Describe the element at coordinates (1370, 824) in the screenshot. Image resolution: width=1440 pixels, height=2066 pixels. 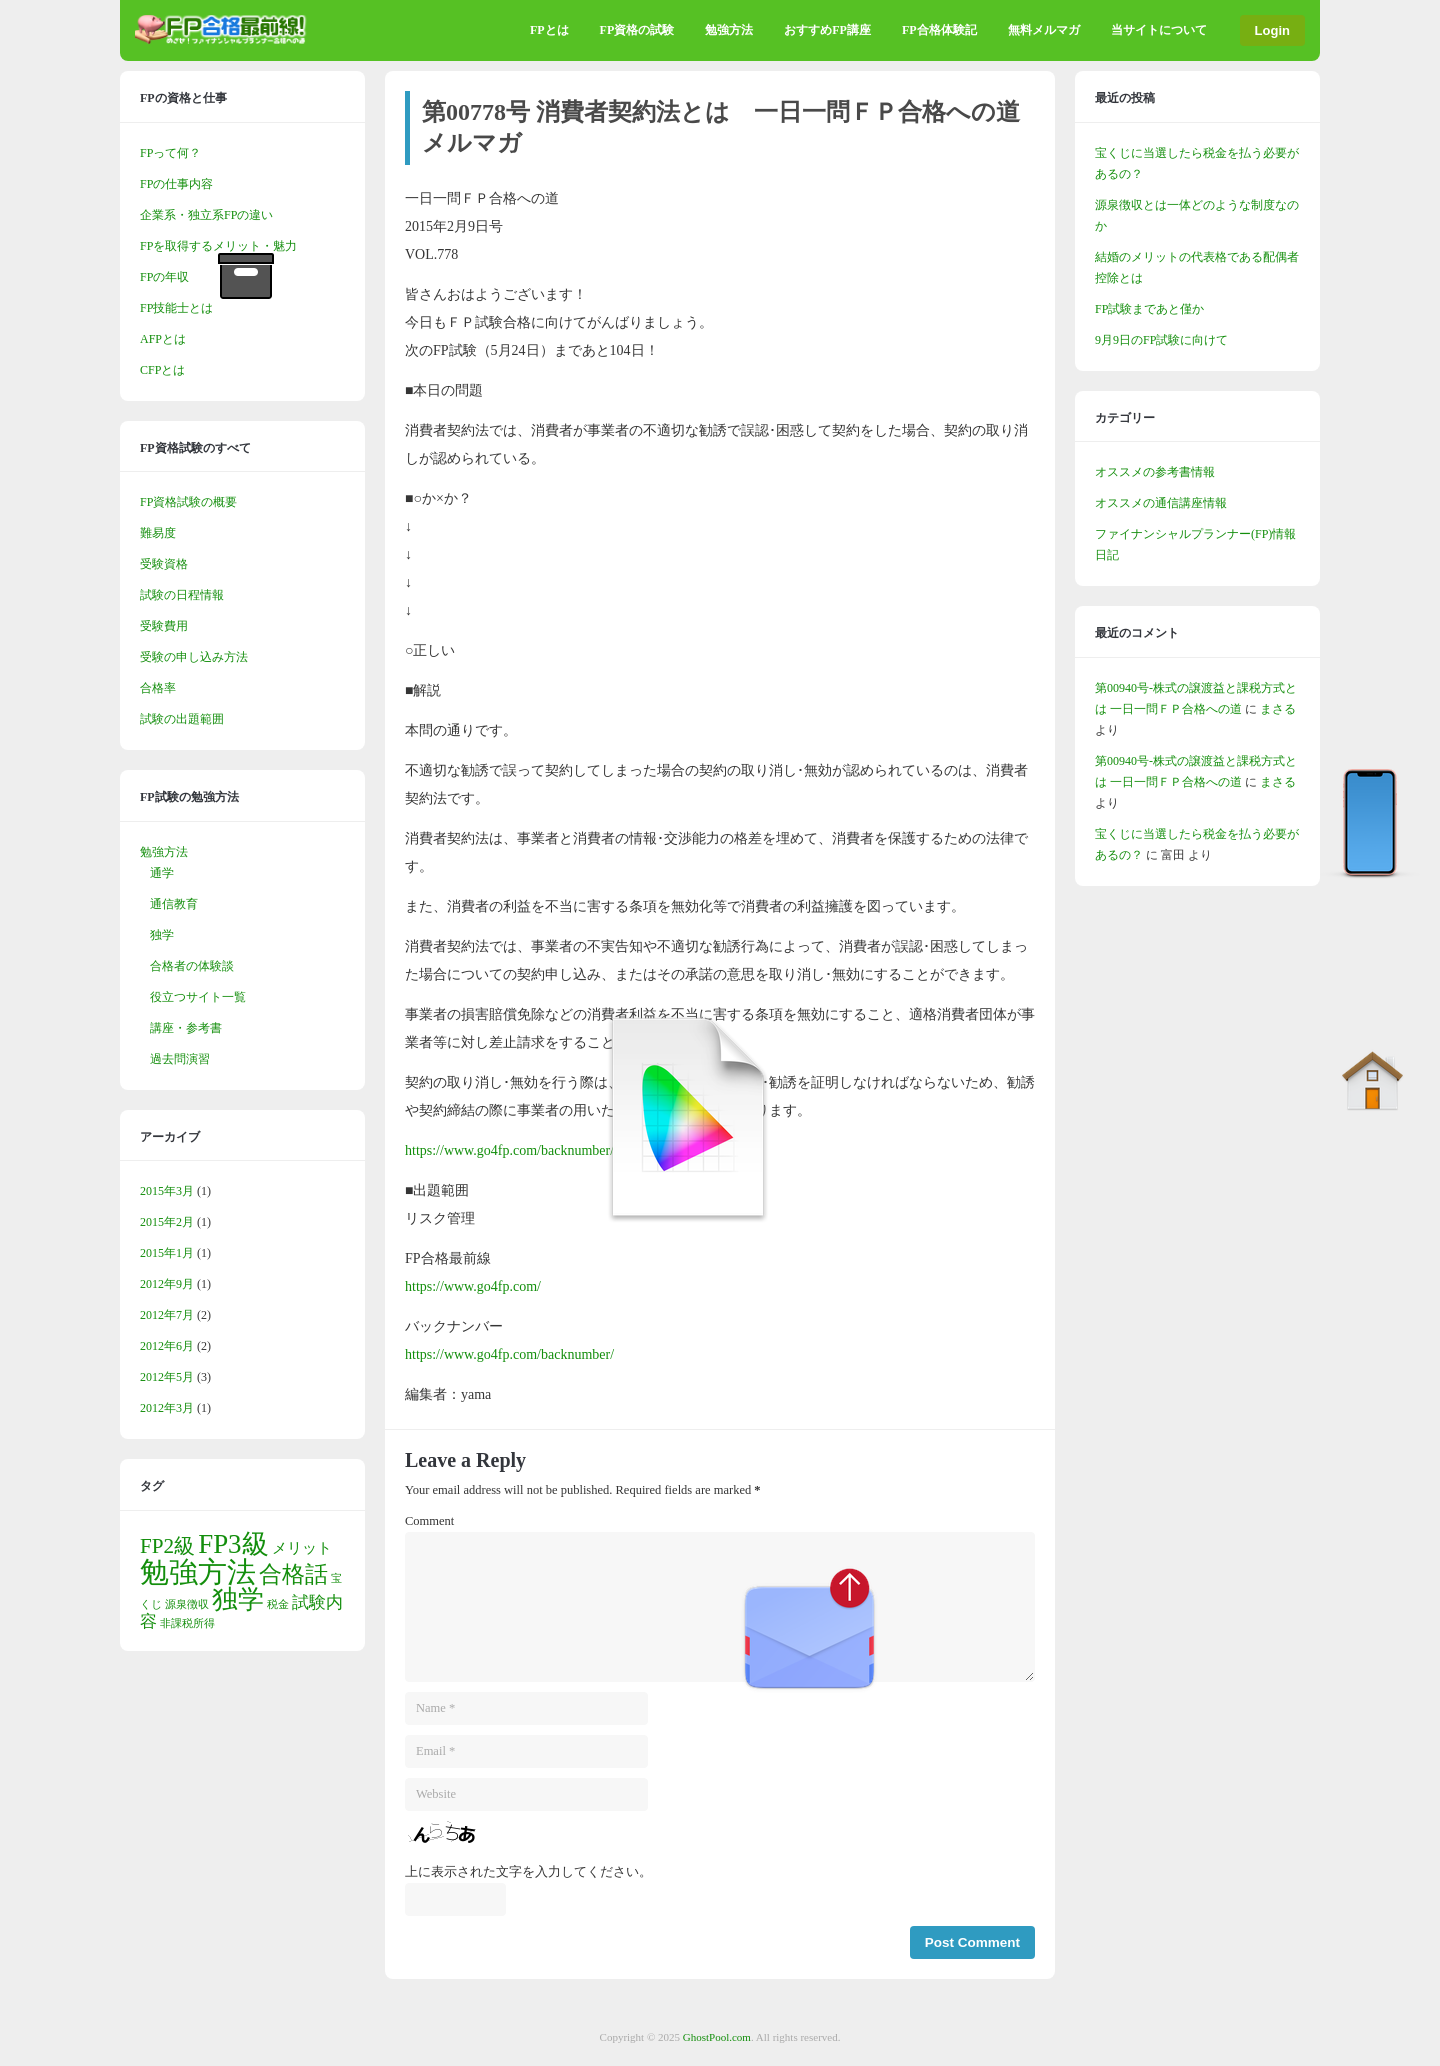
I see `iPhone XR device connected to your Mac` at that location.